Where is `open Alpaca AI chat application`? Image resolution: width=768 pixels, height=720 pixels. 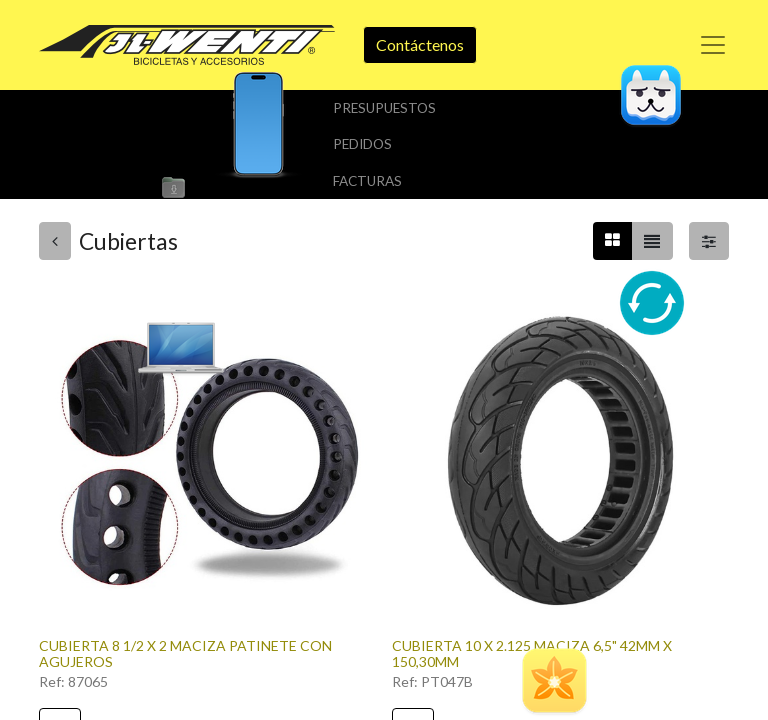
open Alpaca AI chat application is located at coordinates (651, 95).